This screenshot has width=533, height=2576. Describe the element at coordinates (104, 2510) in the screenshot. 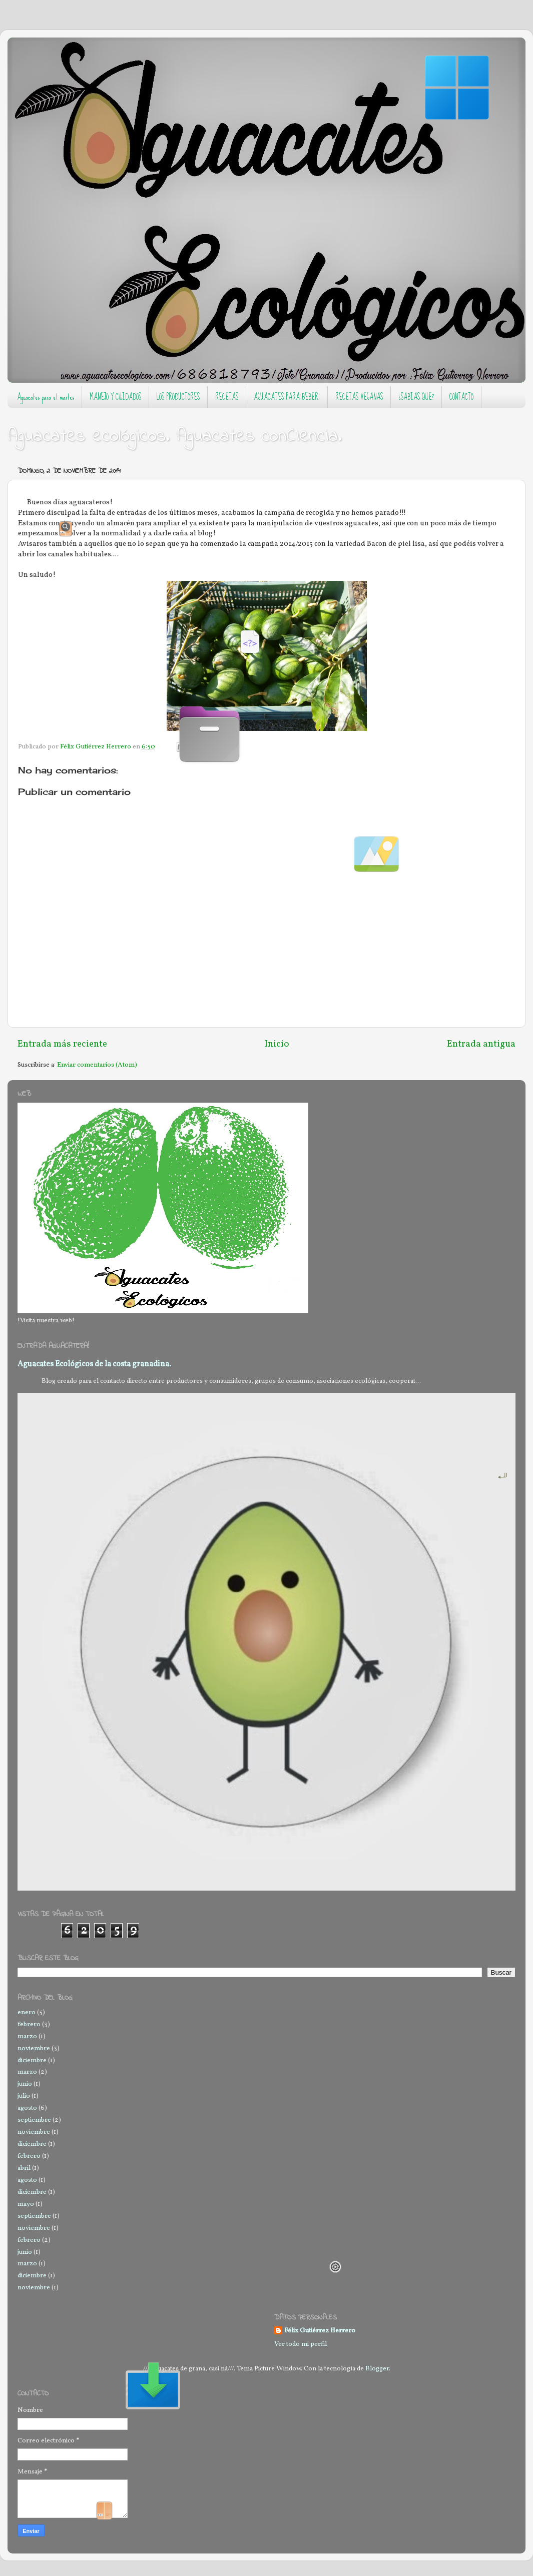

I see `a compressed or archived file` at that location.